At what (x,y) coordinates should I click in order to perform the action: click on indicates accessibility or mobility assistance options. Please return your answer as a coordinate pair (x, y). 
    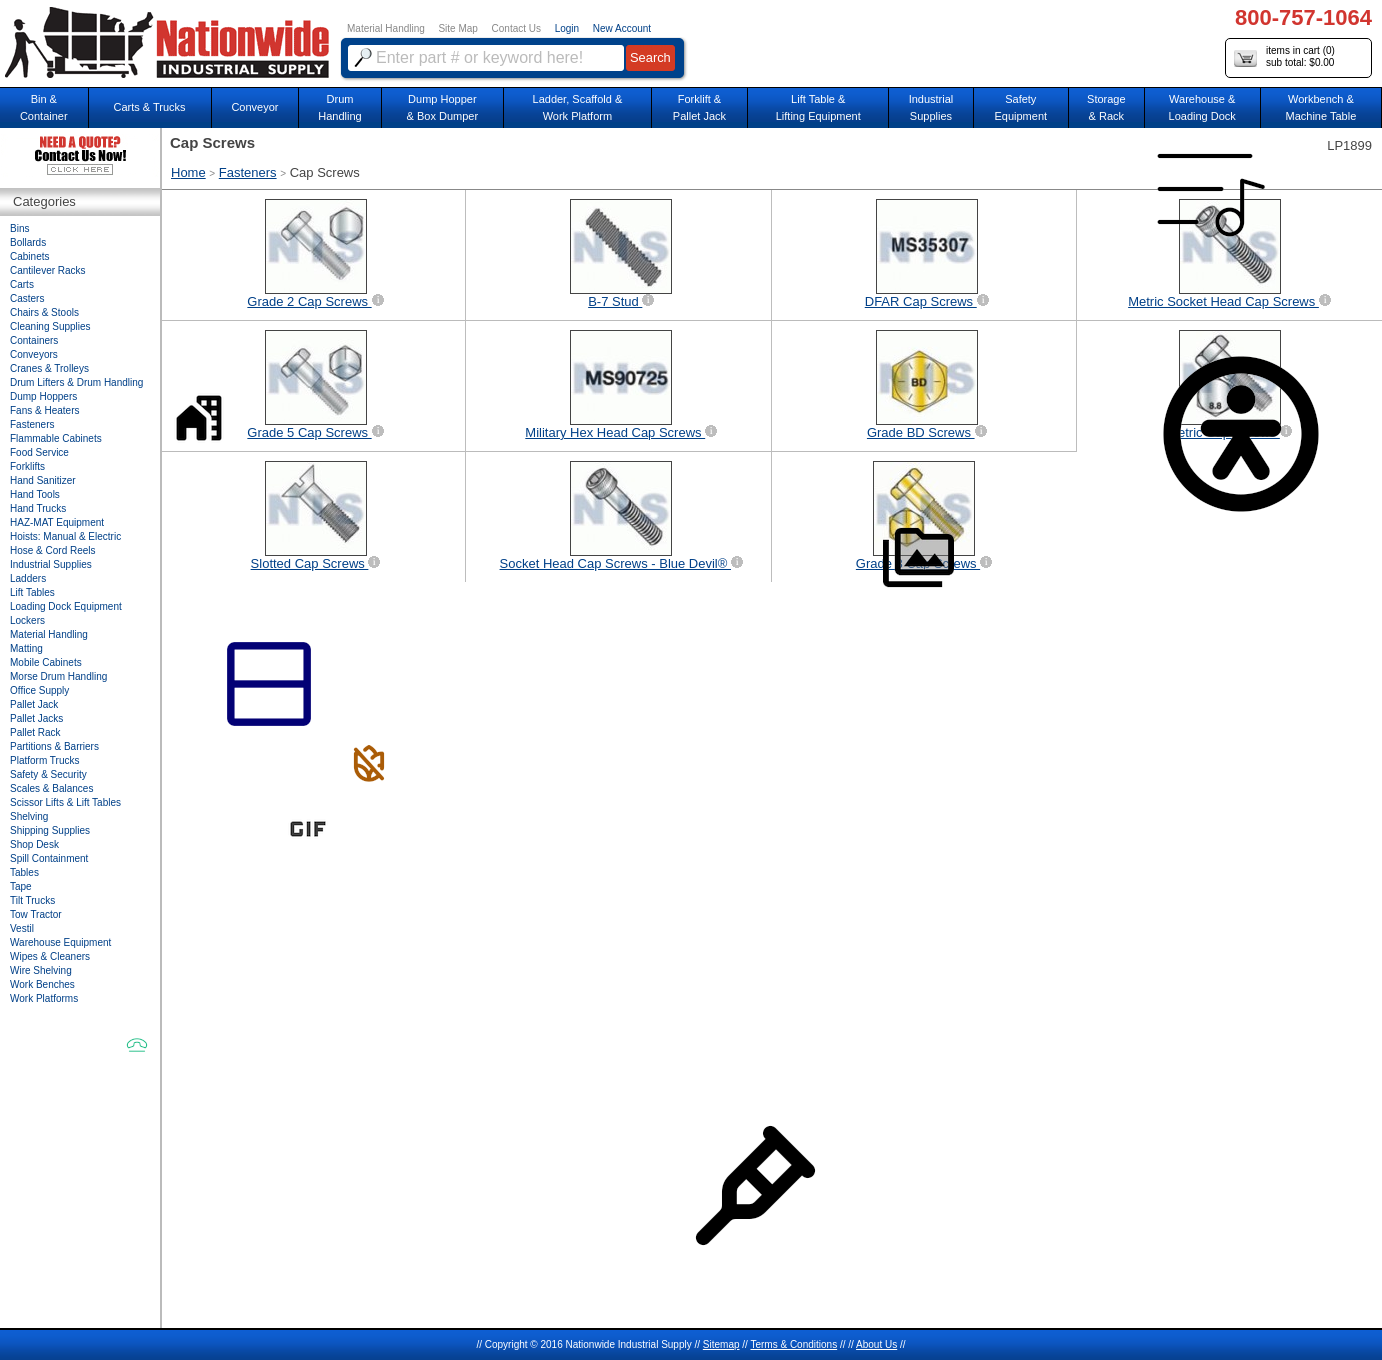
    Looking at the image, I should click on (755, 1185).